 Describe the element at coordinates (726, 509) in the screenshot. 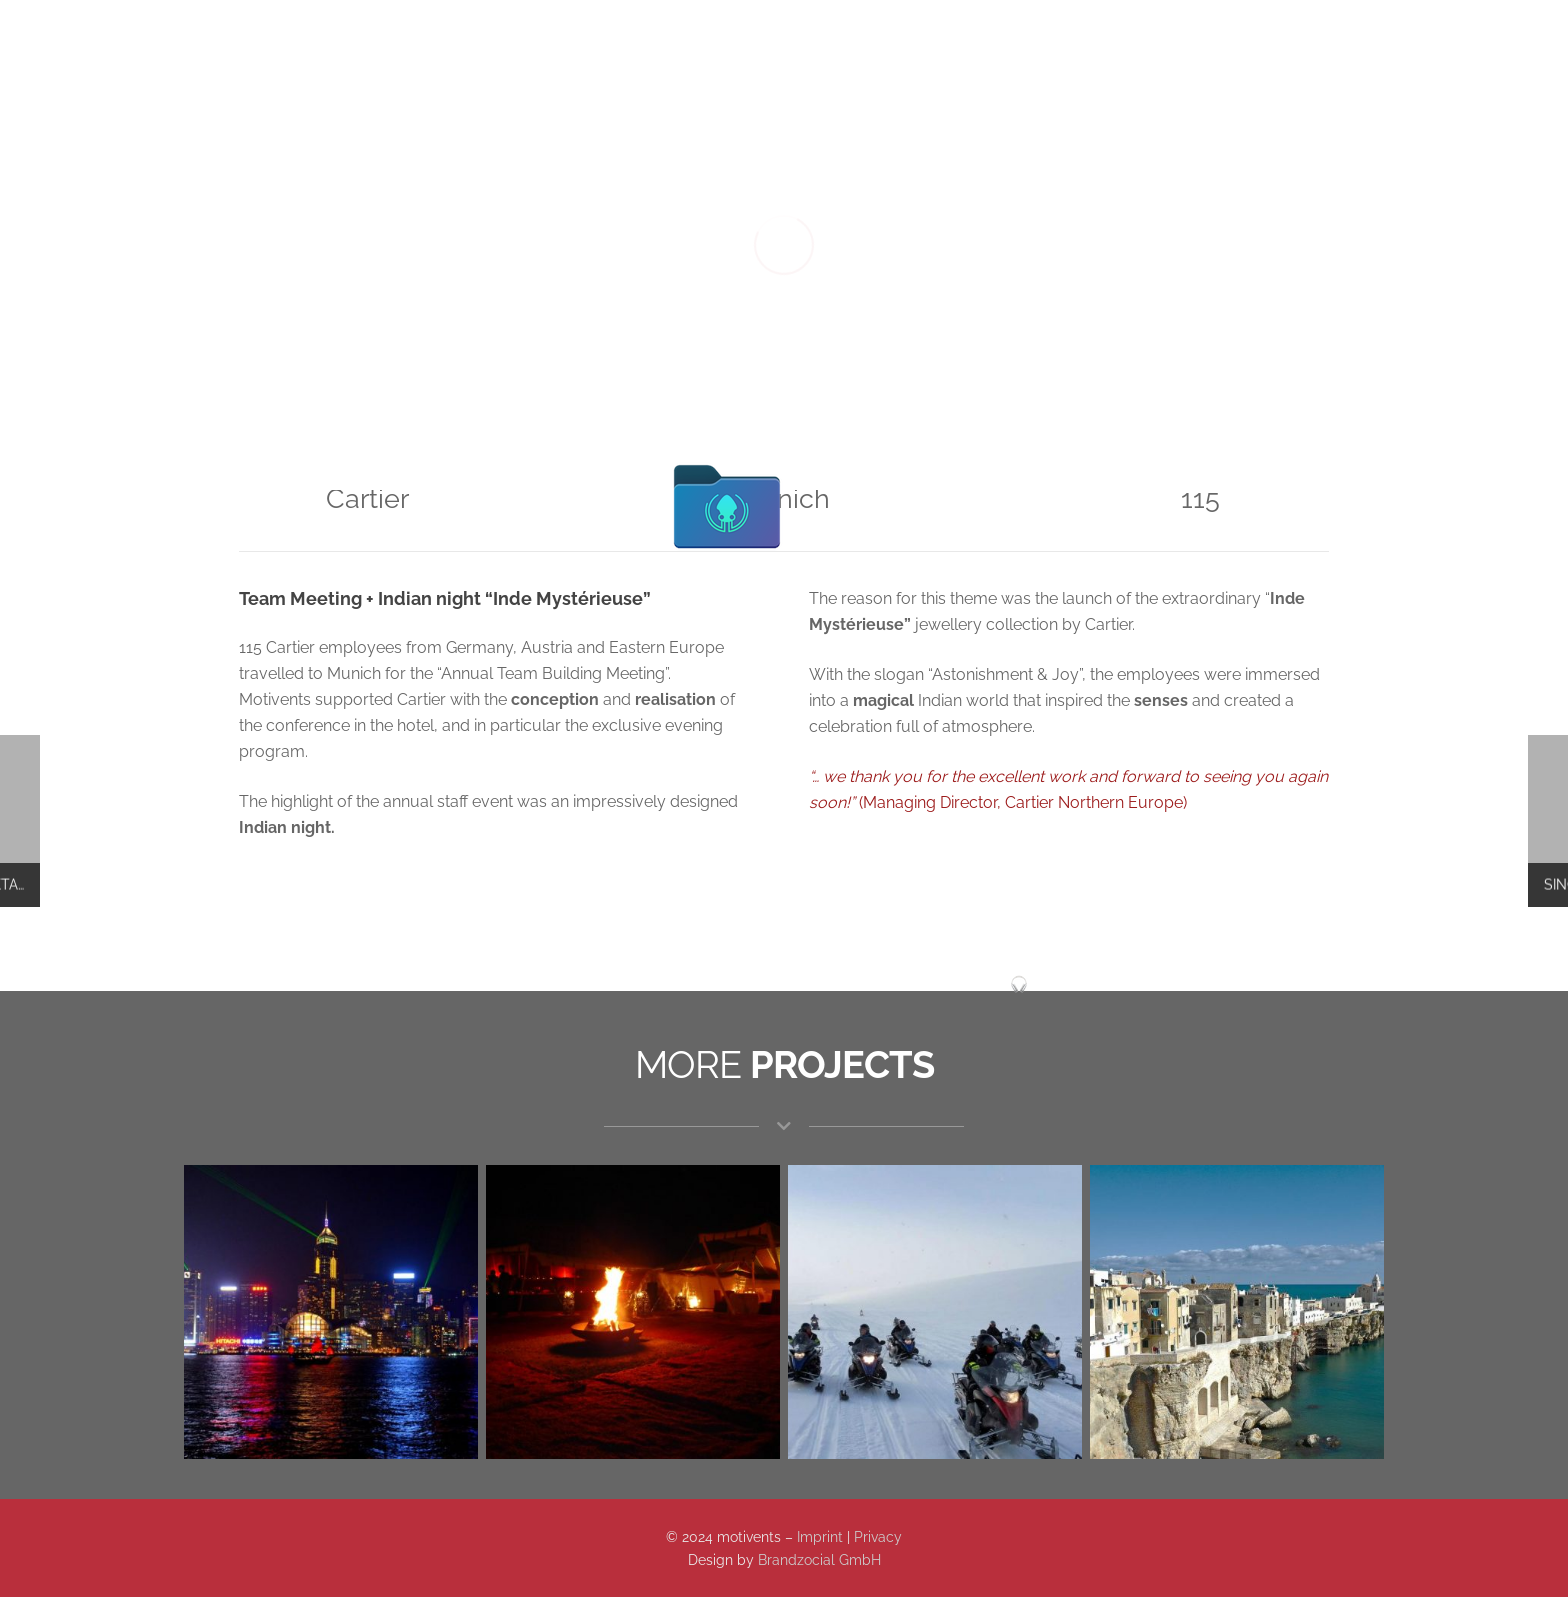

I see `open folder containing GitKraken projects` at that location.